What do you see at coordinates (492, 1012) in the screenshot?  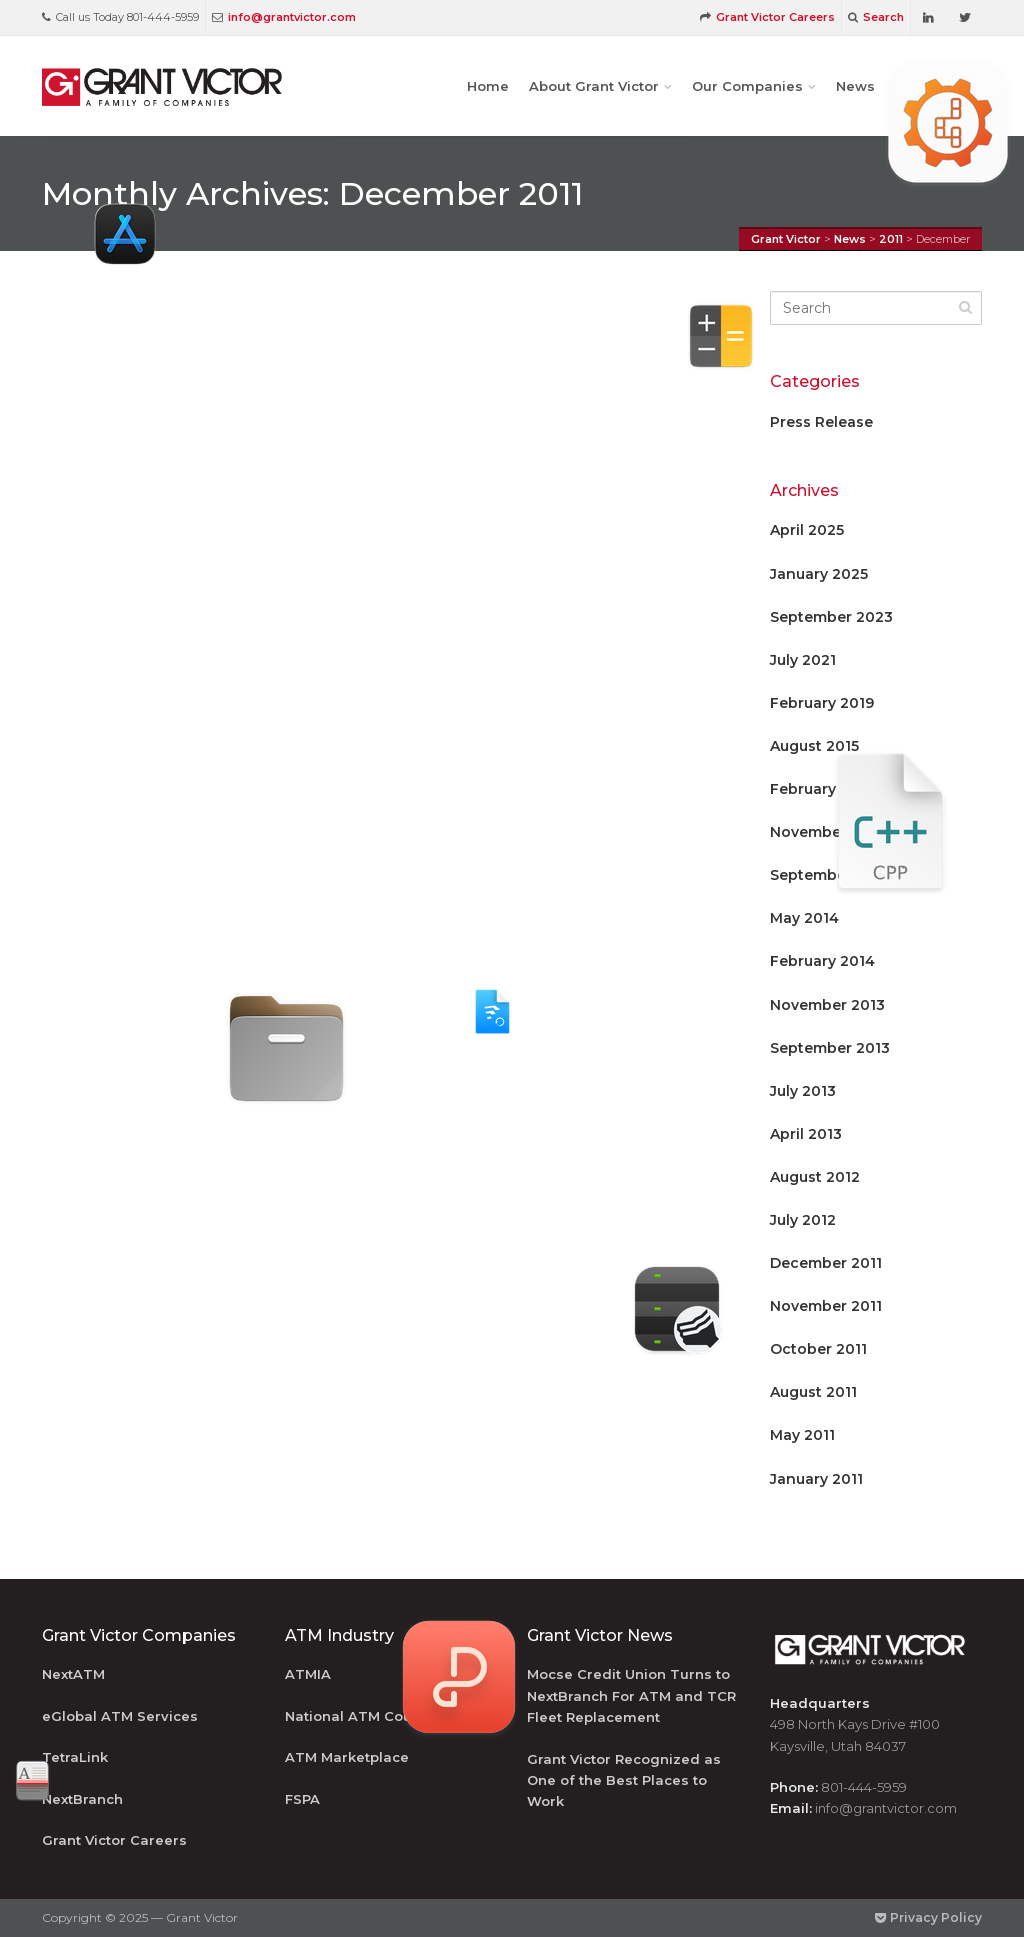 I see `a sketchbook or sketch file associated with wine/windows compatibility layer` at bounding box center [492, 1012].